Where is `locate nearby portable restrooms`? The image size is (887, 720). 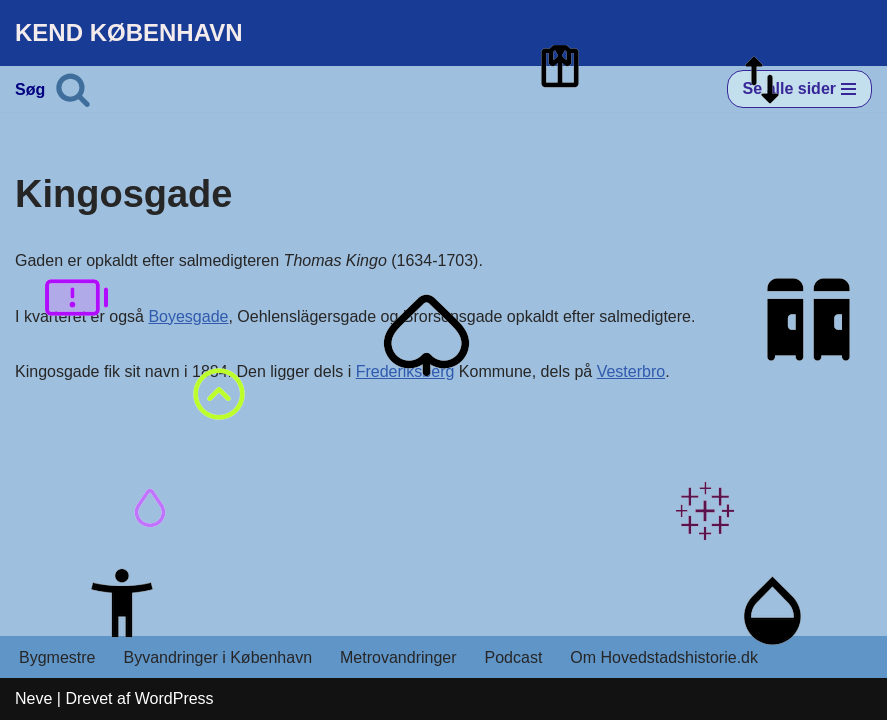
locate nearby portable restrooms is located at coordinates (808, 319).